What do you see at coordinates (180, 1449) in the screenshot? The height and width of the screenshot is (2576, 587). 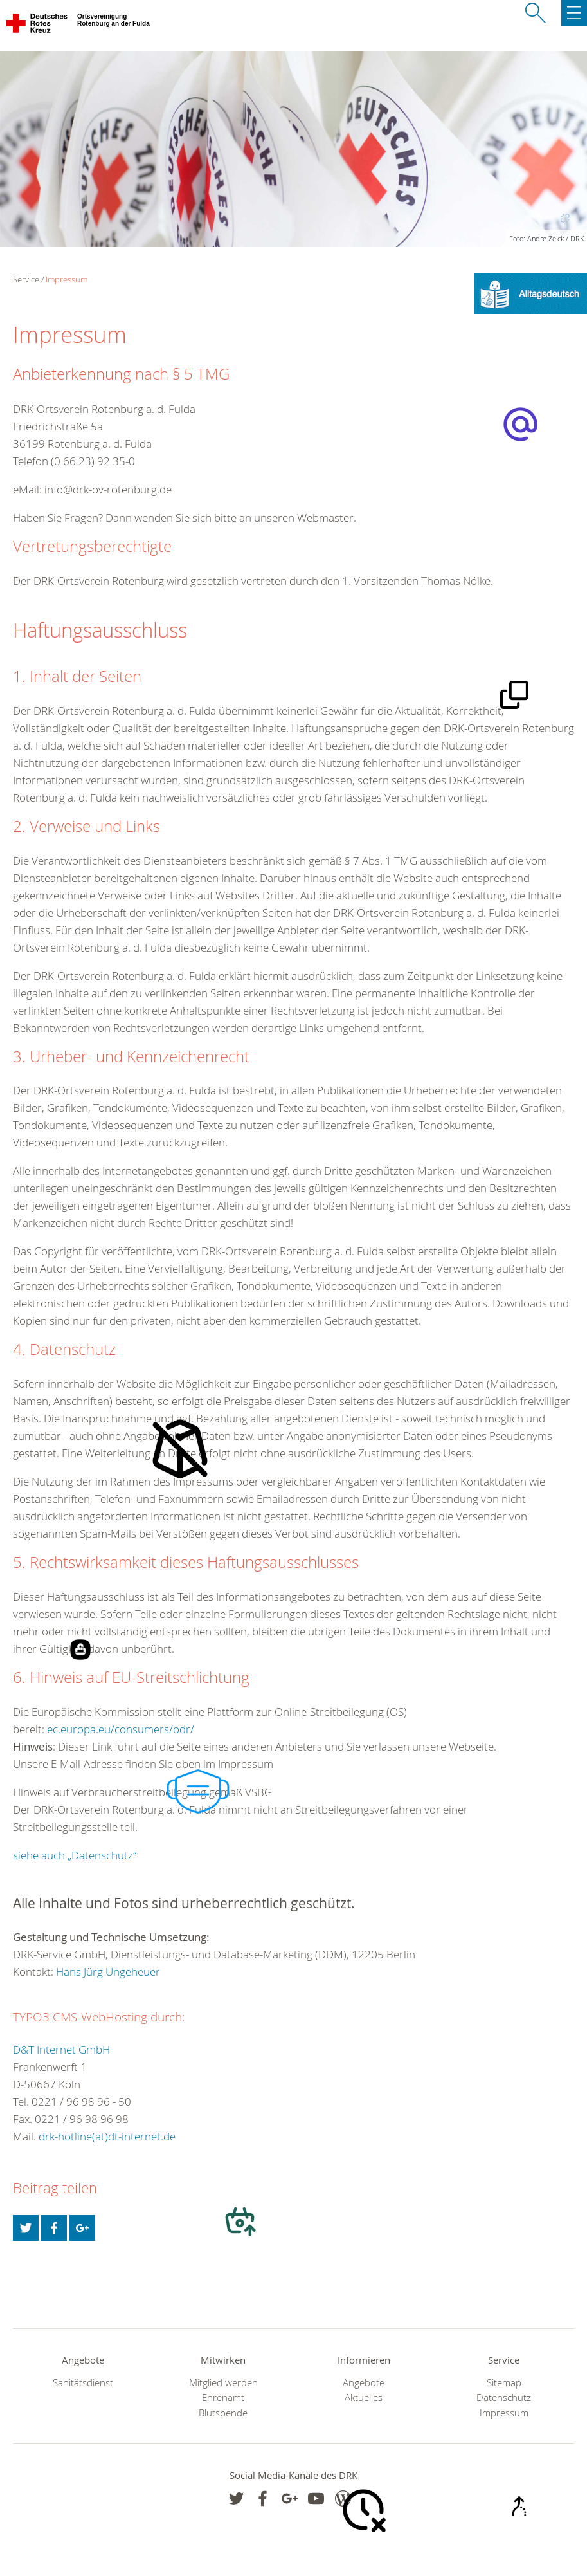 I see `disable 3D view frustum or perspective mode` at bounding box center [180, 1449].